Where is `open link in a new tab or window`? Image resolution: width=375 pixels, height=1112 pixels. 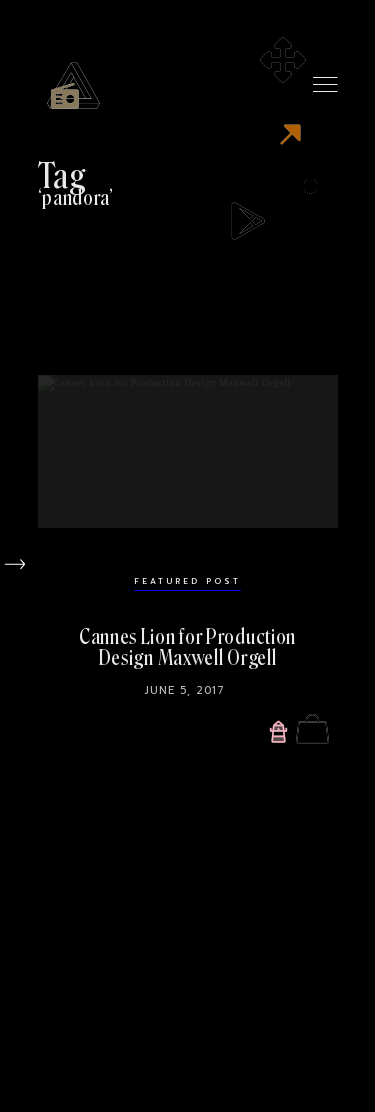
open link in a new tab or window is located at coordinates (290, 134).